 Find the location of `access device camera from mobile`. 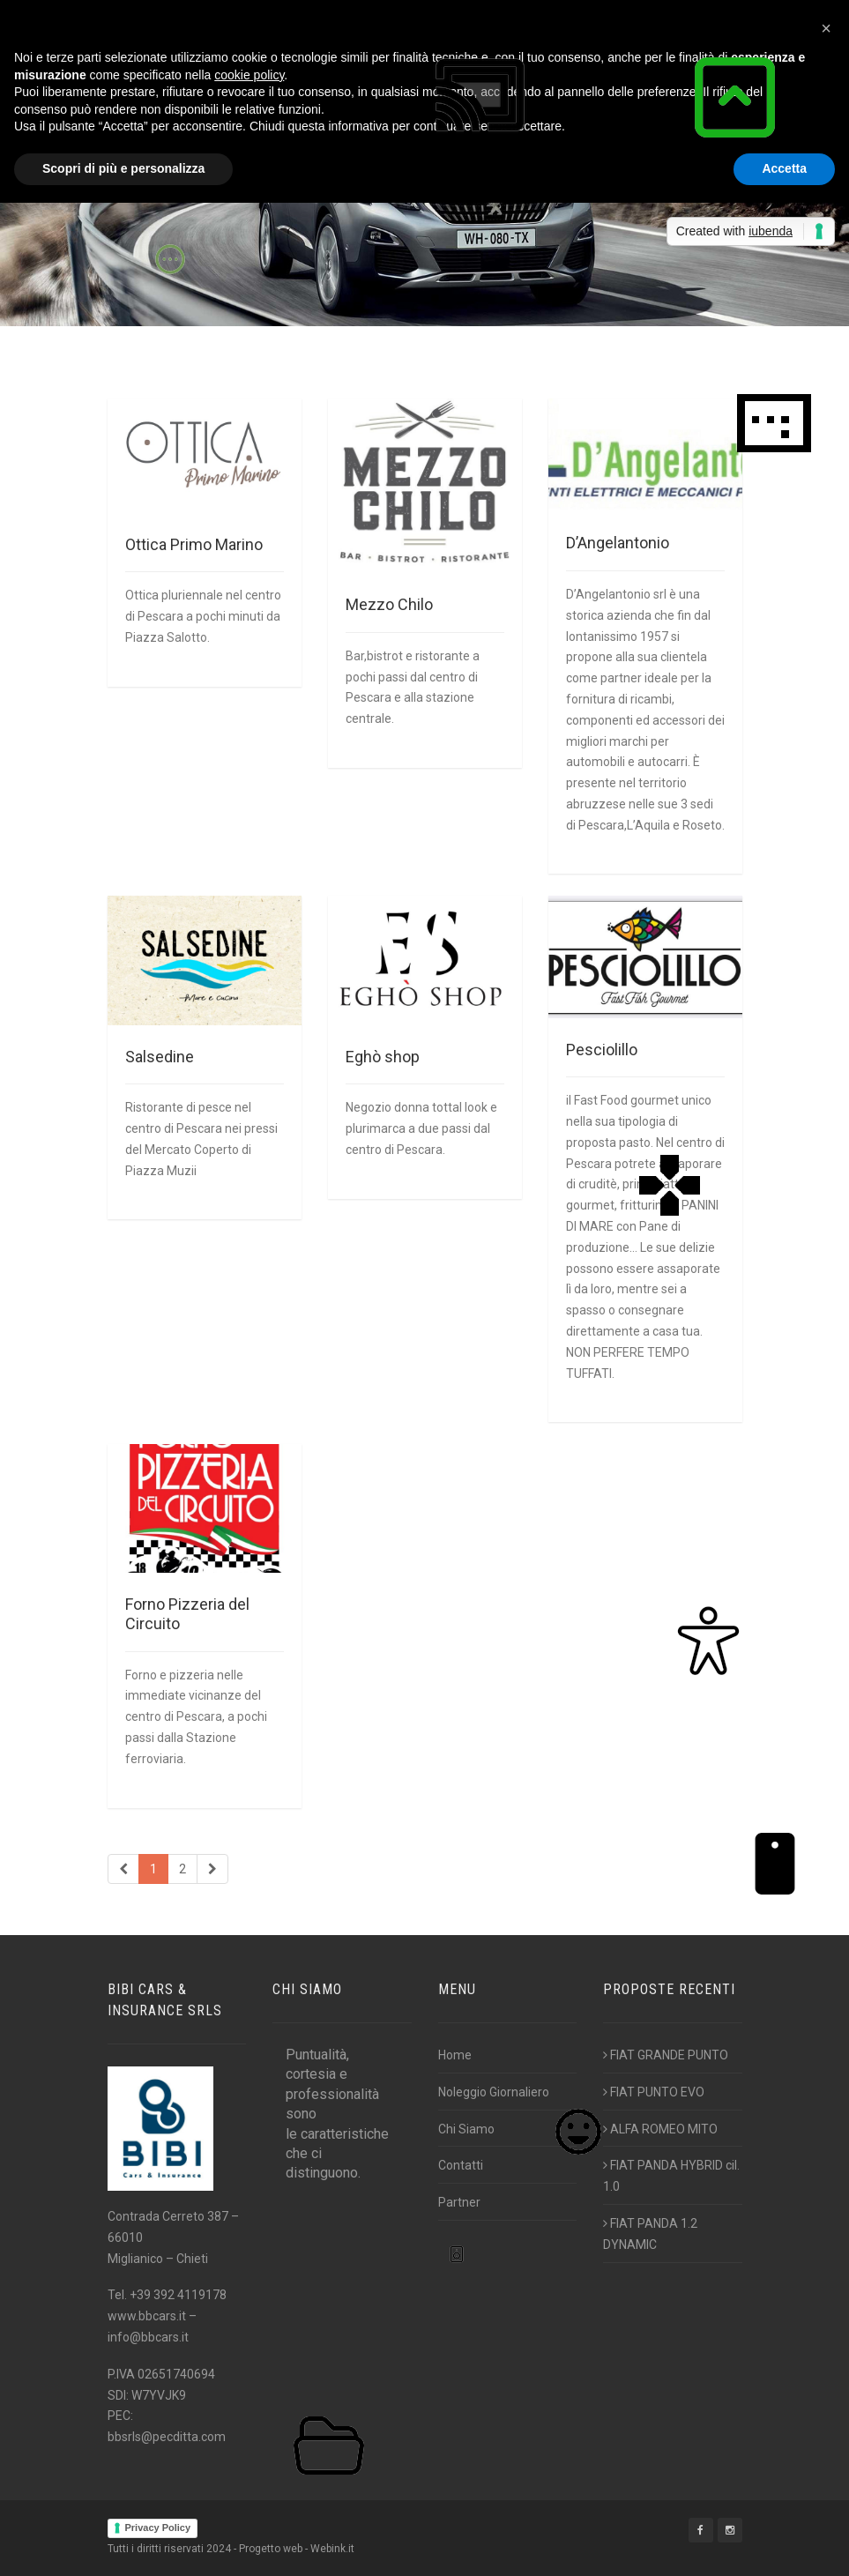

access device camera from mobile is located at coordinates (775, 1864).